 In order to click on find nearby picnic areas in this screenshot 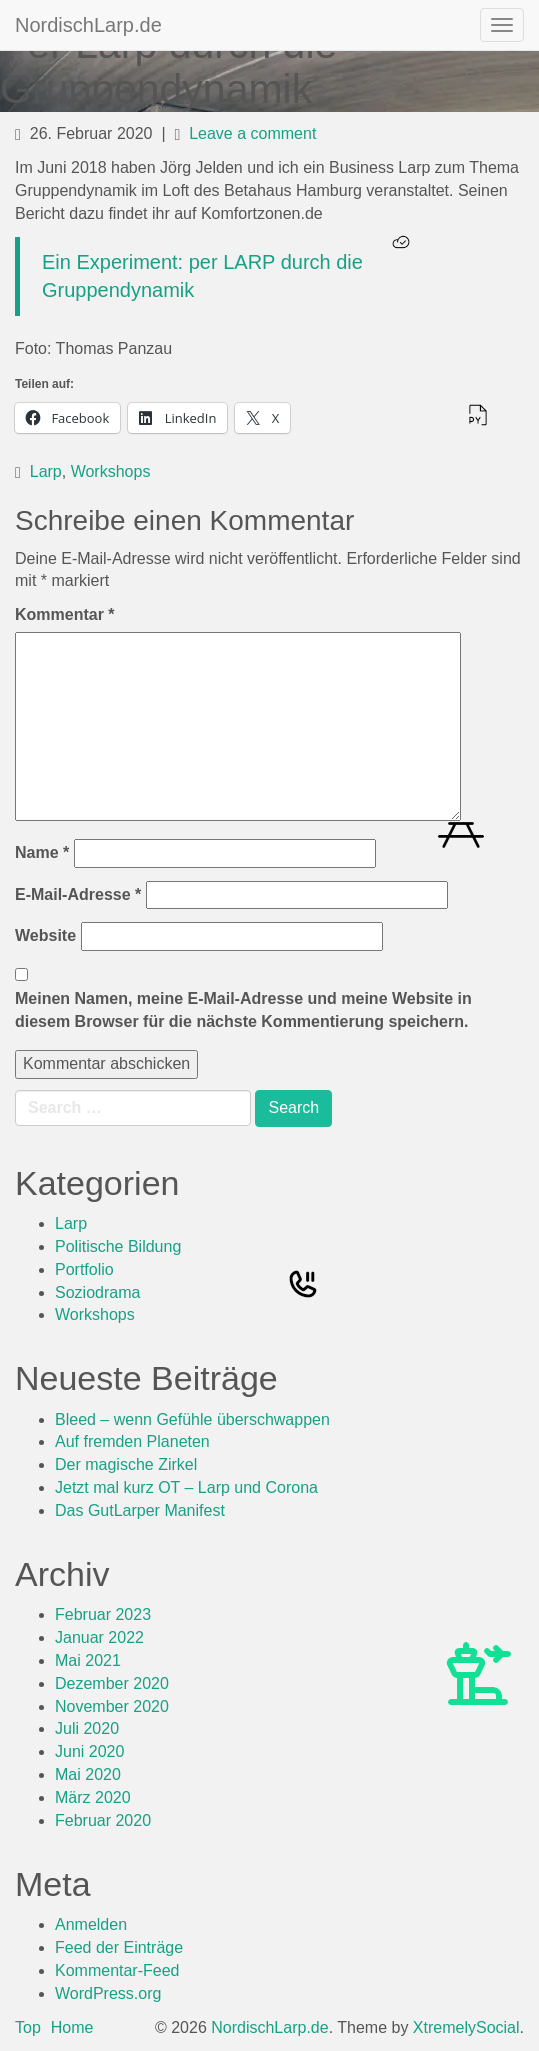, I will do `click(461, 835)`.